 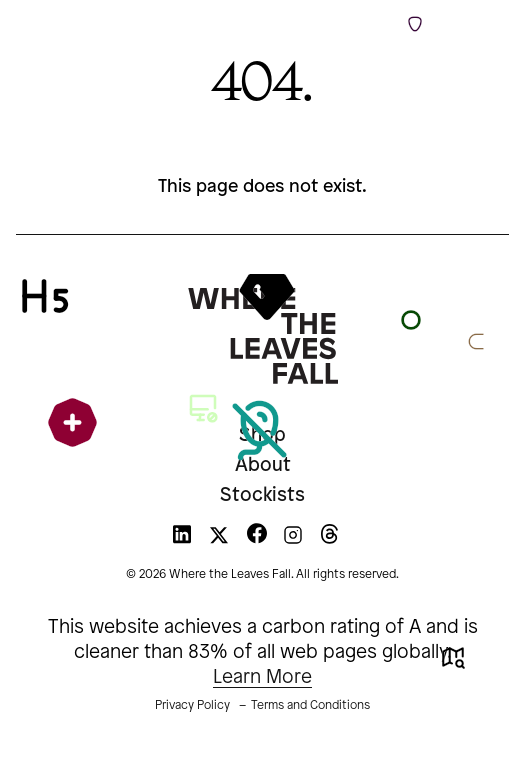 I want to click on search for a location on the map, so click(x=453, y=657).